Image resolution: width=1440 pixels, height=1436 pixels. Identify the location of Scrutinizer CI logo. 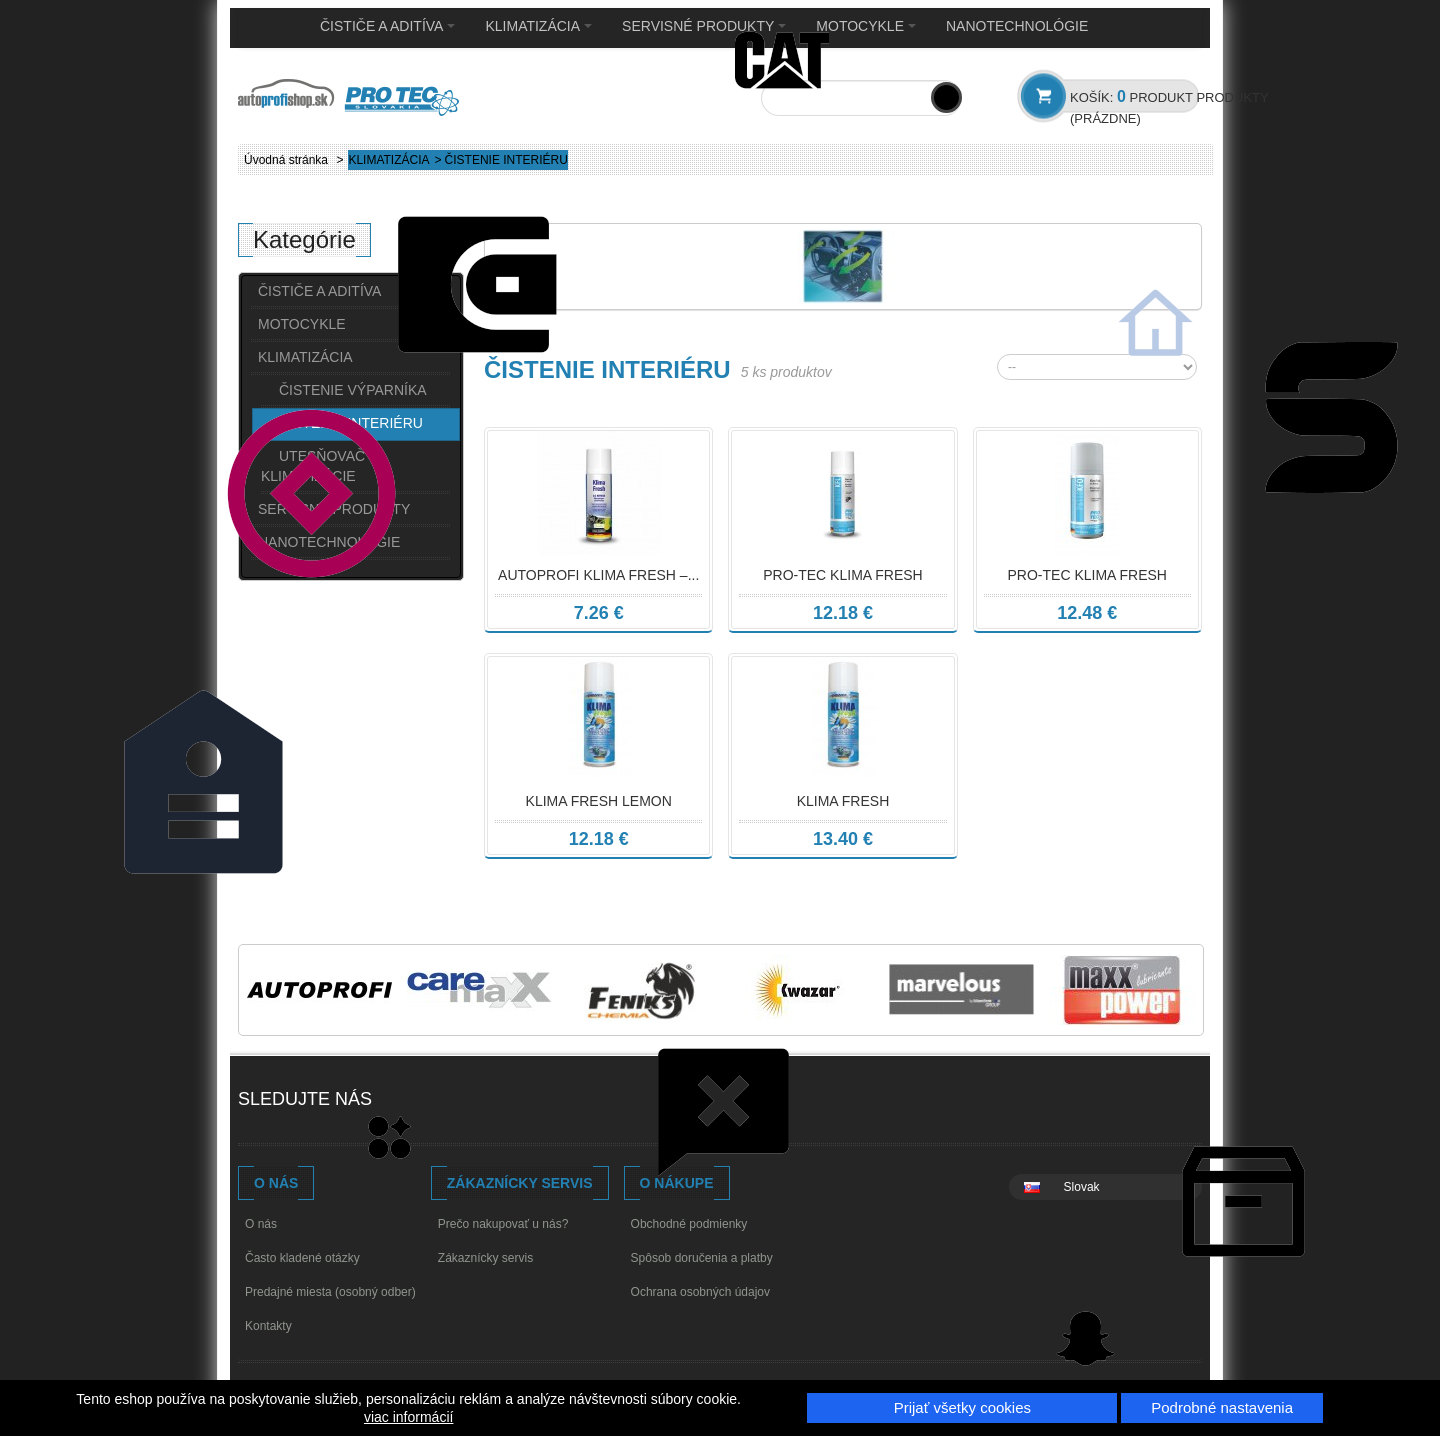
(1331, 417).